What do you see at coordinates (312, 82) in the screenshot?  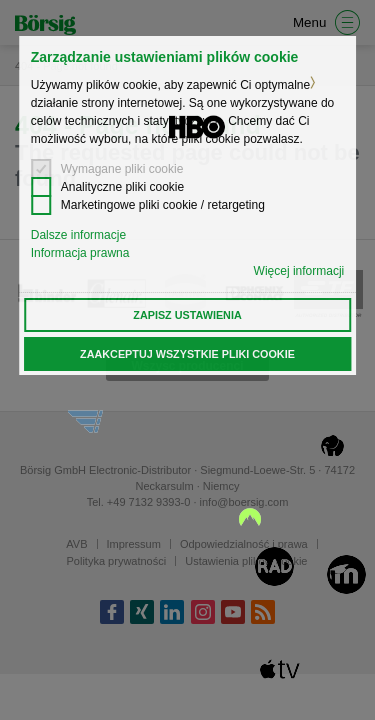 I see `navigate to the next item or page` at bounding box center [312, 82].